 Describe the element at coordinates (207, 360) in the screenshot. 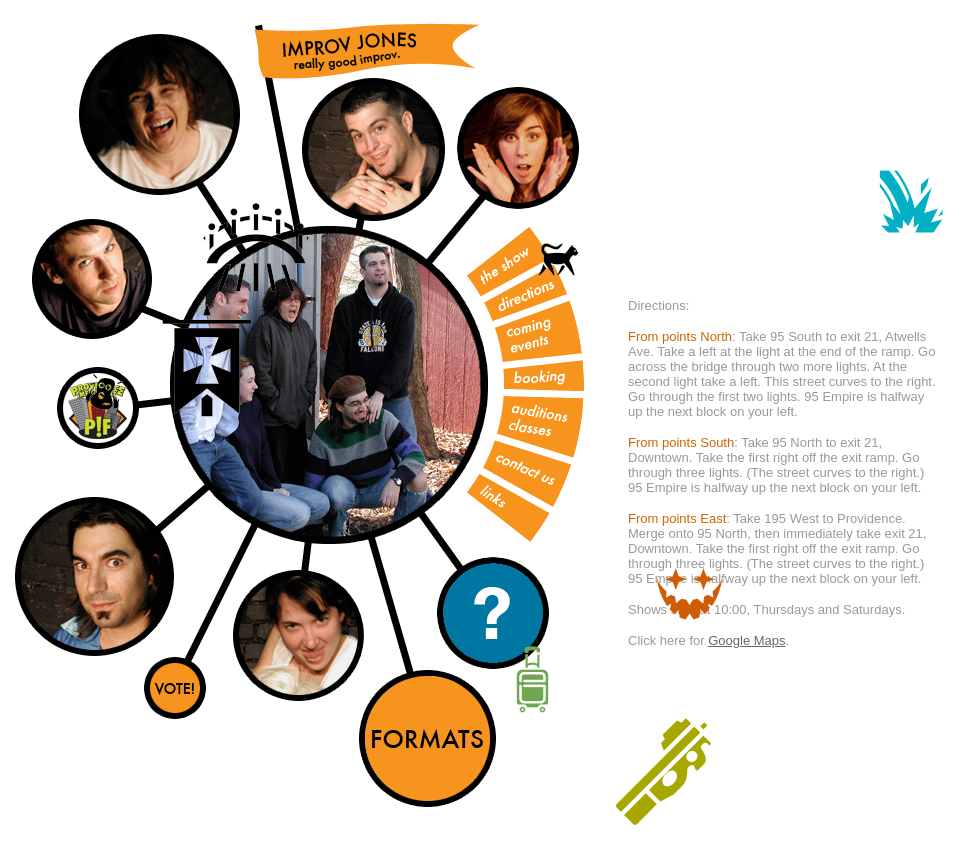

I see `view guild or clan banner` at that location.